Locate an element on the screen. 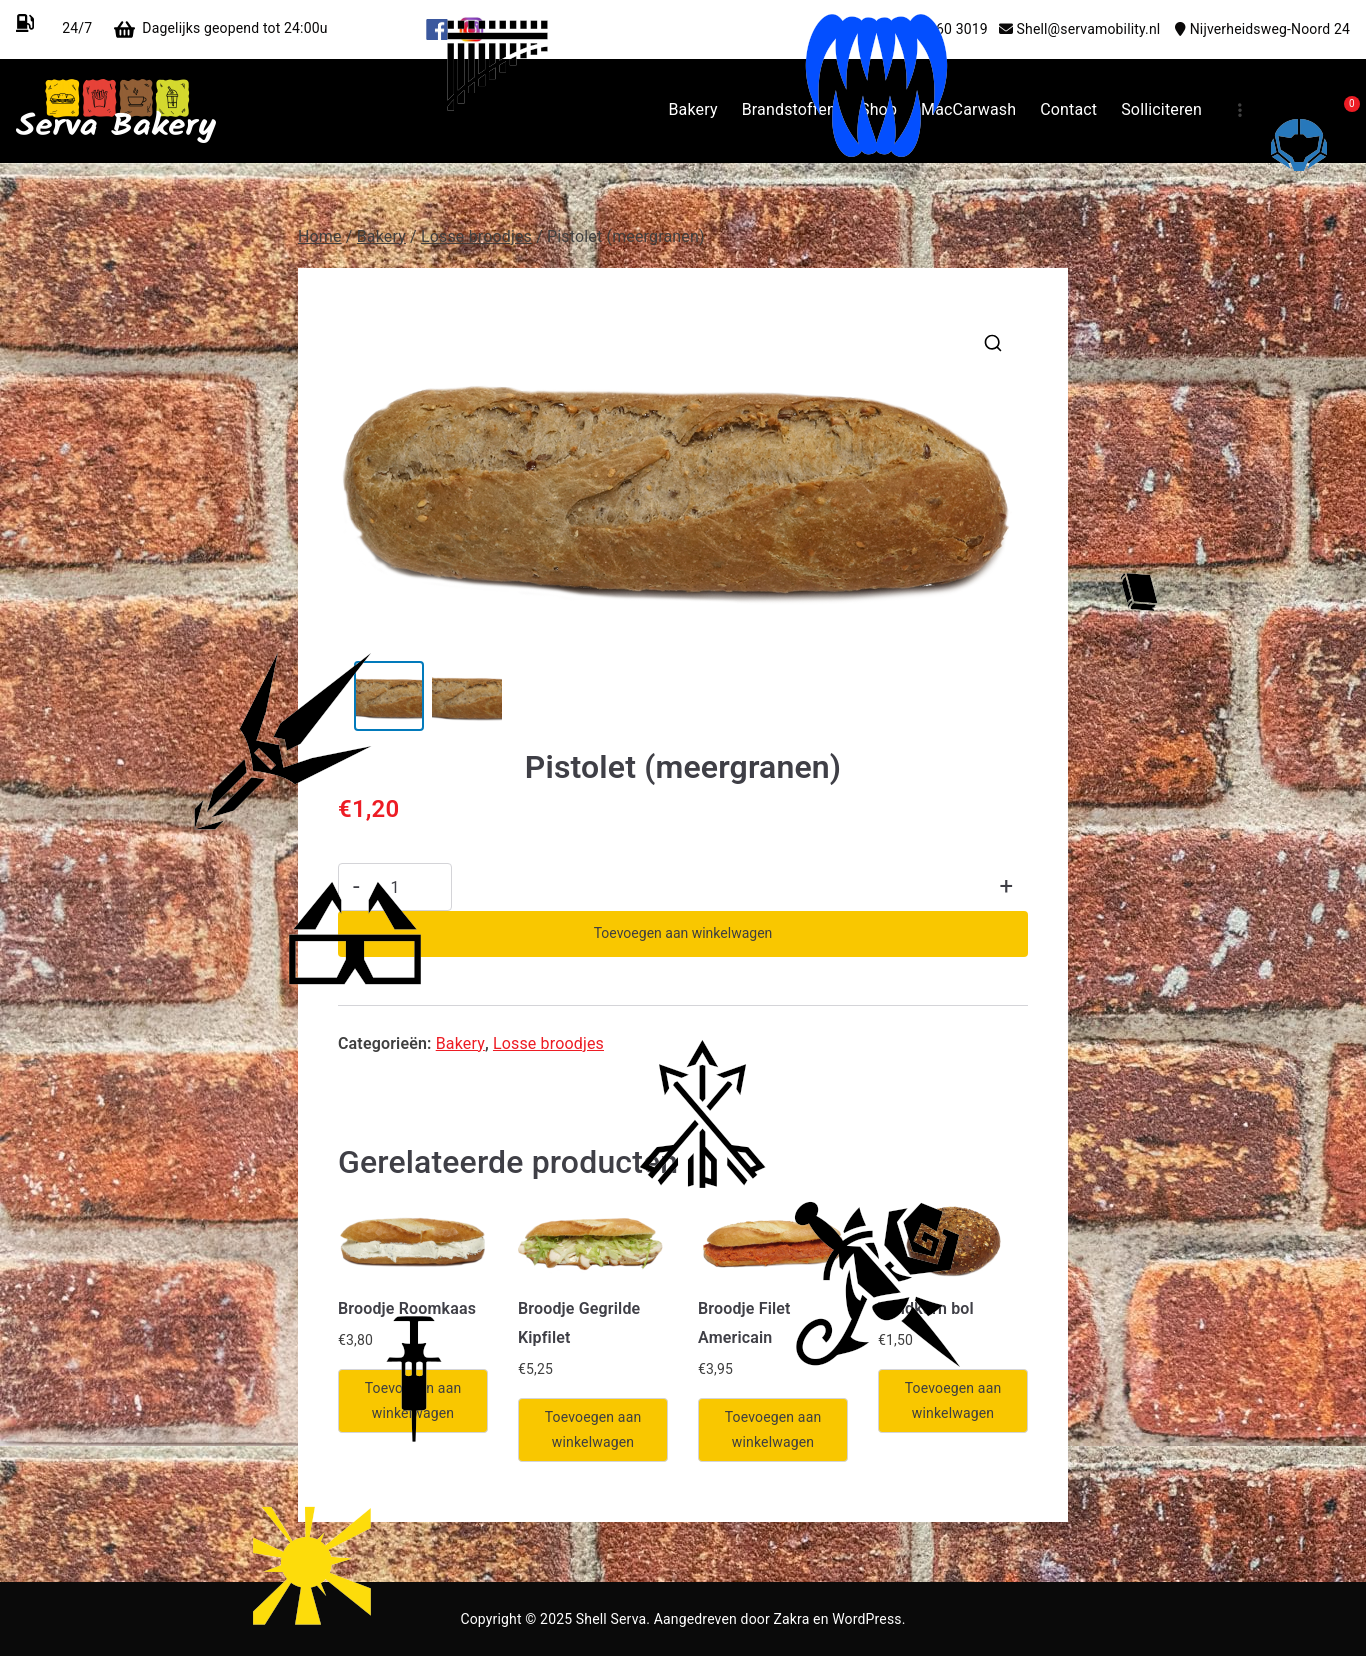  access health or medical settings is located at coordinates (414, 1379).